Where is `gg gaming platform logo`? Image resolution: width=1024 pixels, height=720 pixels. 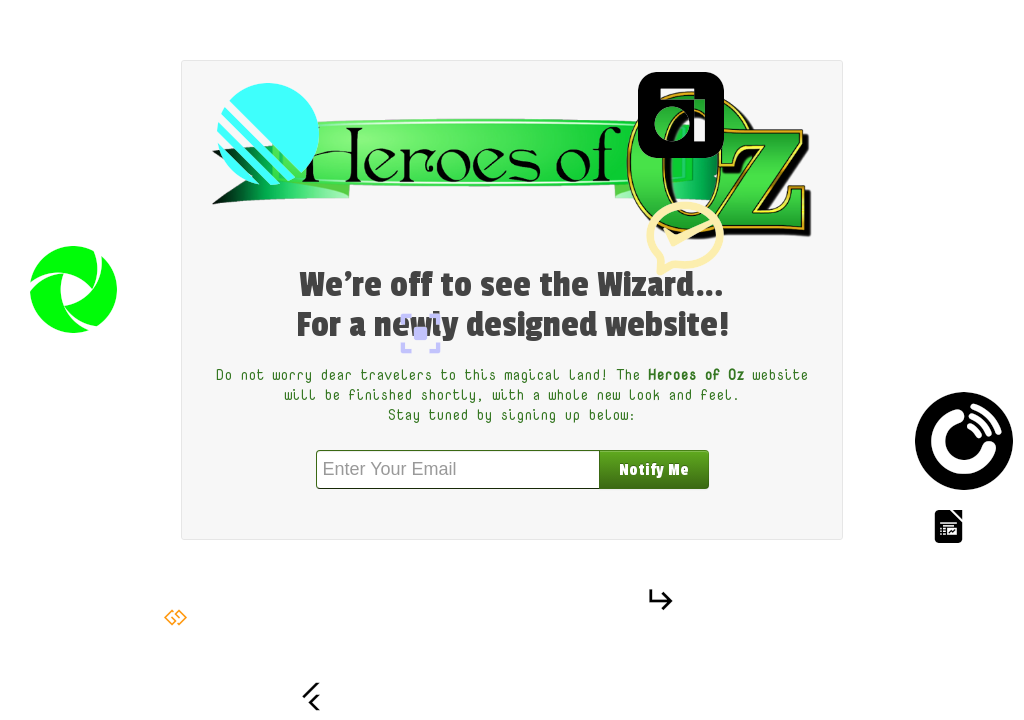 gg gaming platform logo is located at coordinates (175, 617).